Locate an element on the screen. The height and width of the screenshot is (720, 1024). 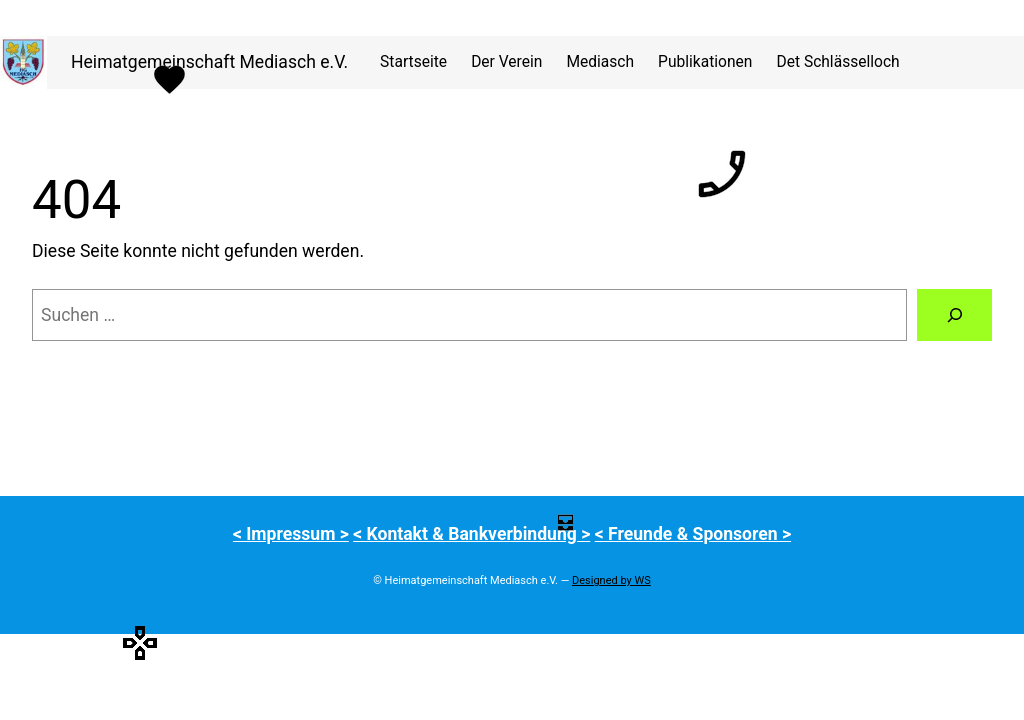
view all inboxes is located at coordinates (565, 522).